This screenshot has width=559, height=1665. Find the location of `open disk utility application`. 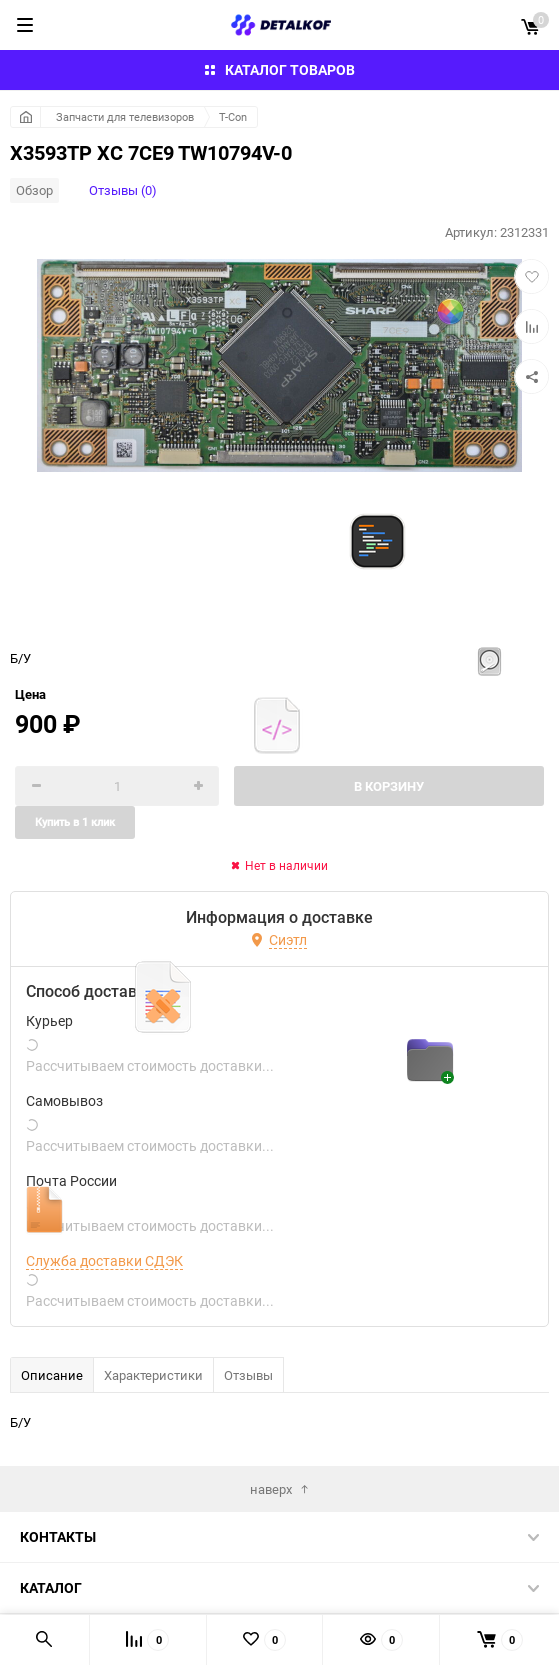

open disk utility application is located at coordinates (489, 661).